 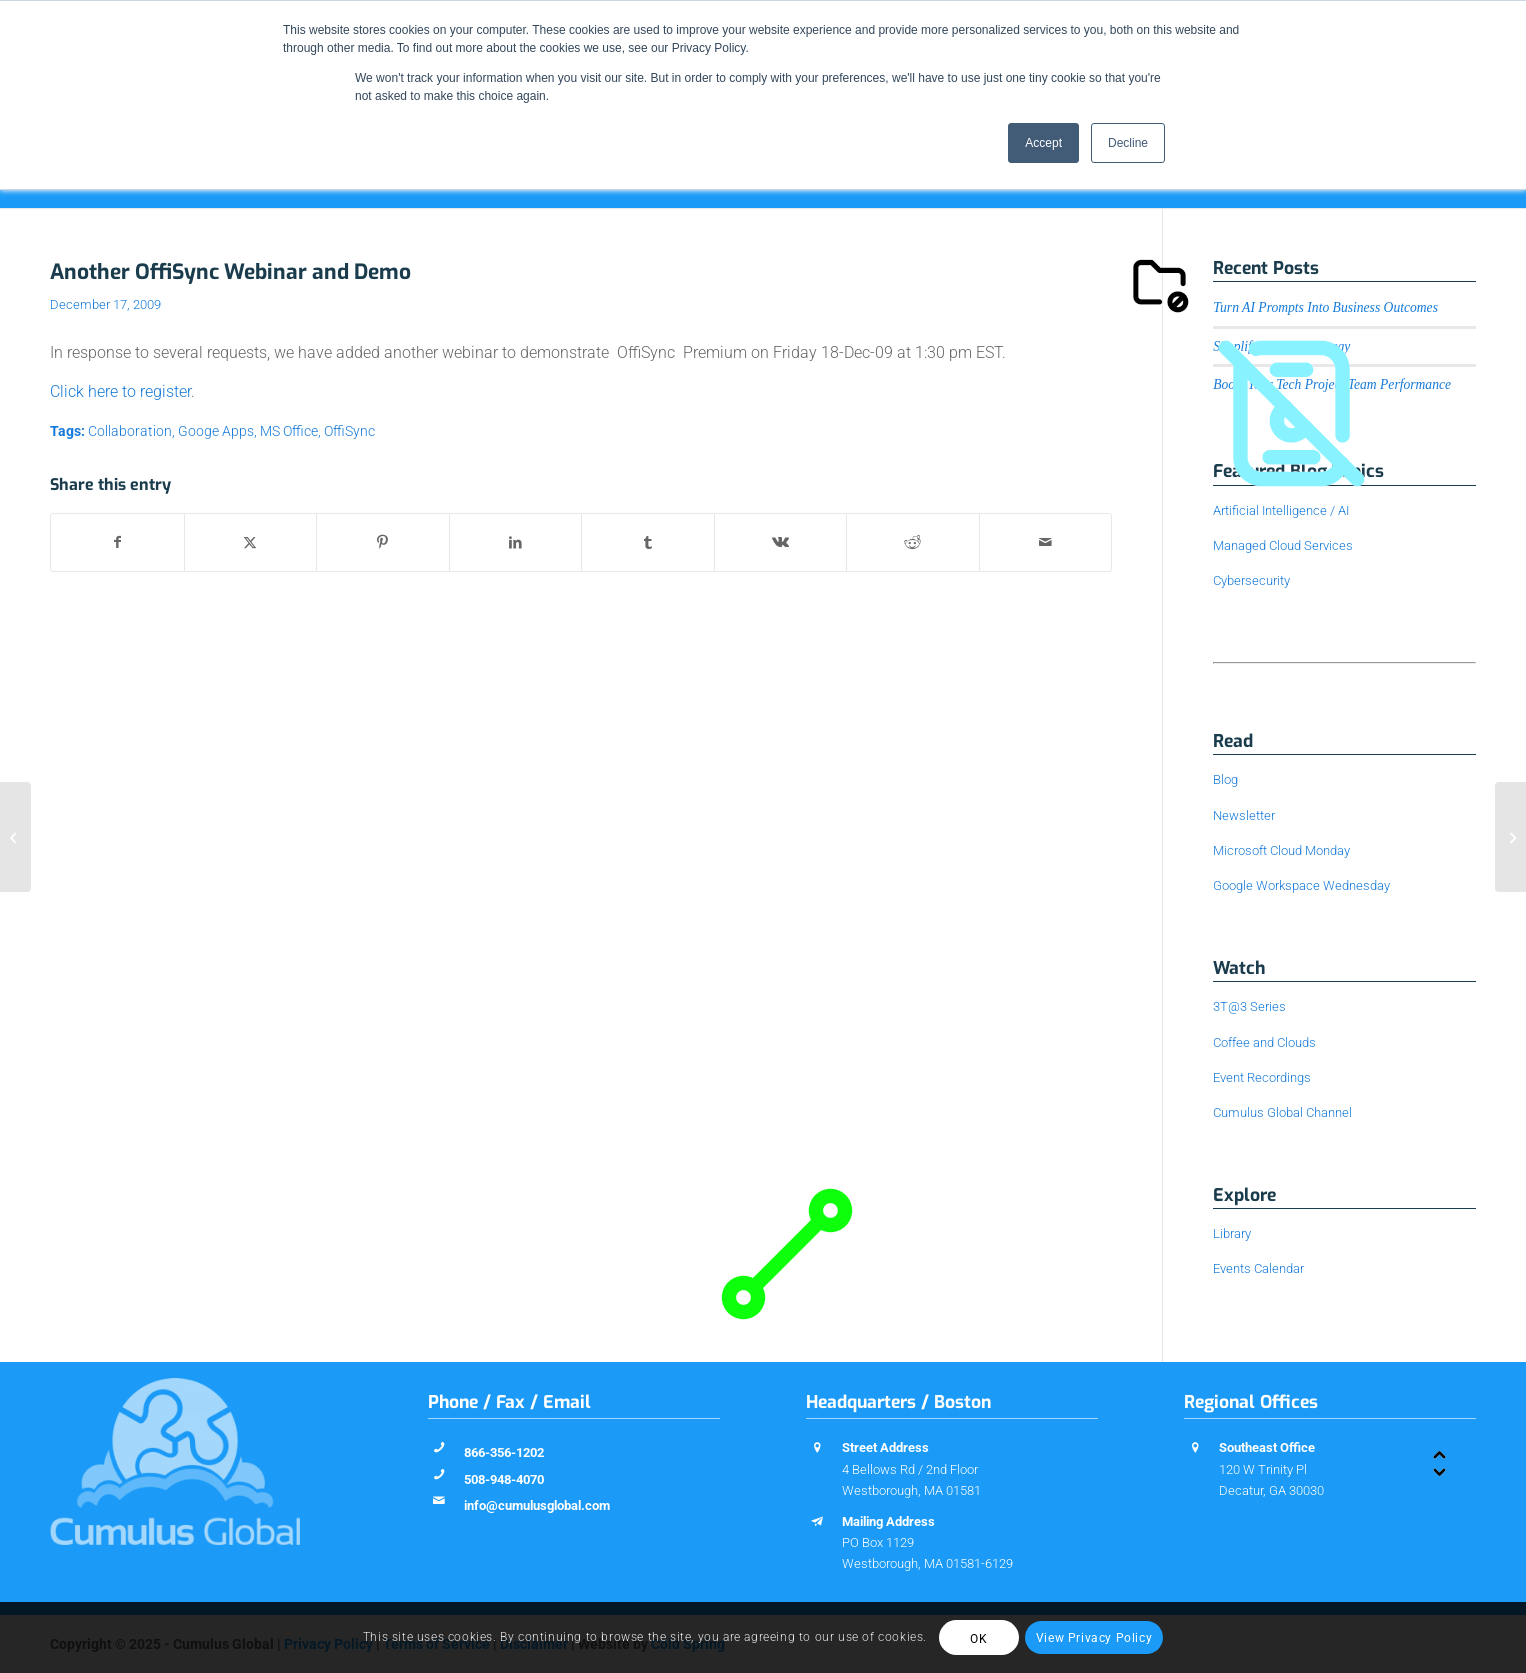 What do you see at coordinates (1159, 283) in the screenshot?
I see `cancel folder upload or creation` at bounding box center [1159, 283].